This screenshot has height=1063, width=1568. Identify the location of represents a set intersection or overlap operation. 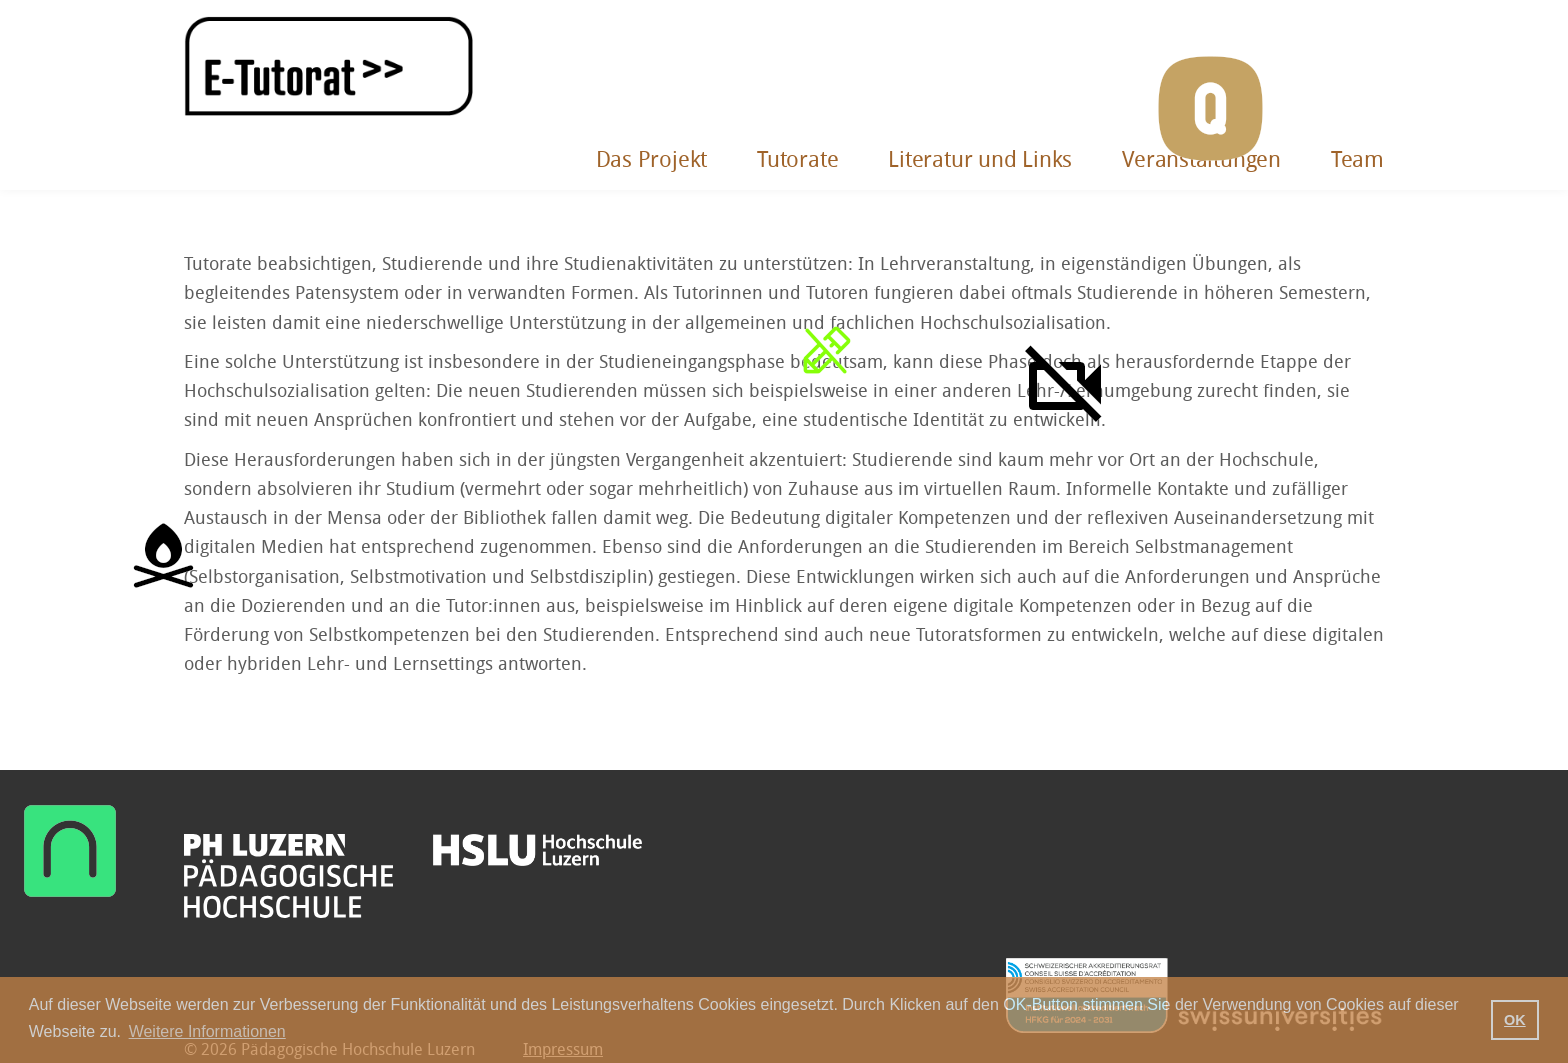
(70, 851).